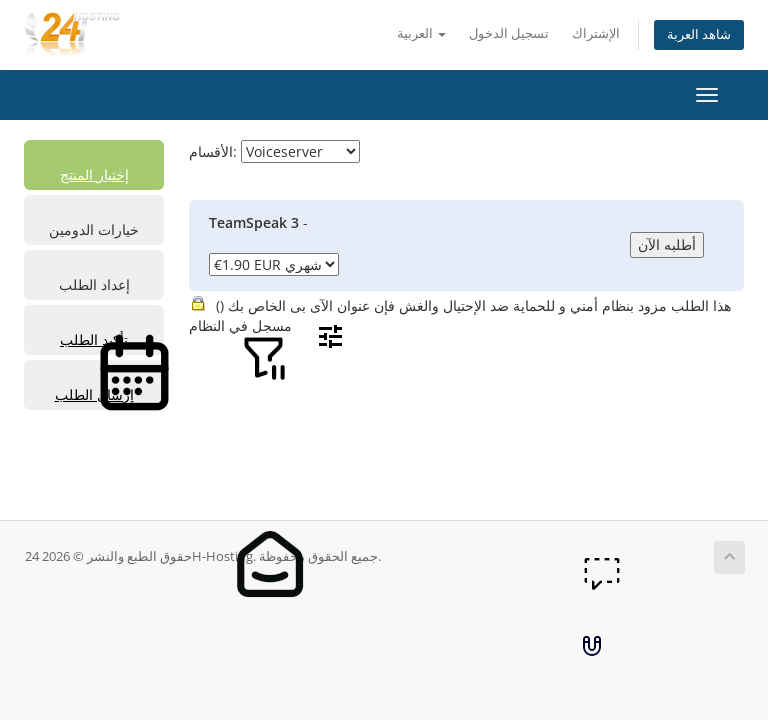 This screenshot has width=768, height=720. What do you see at coordinates (592, 646) in the screenshot?
I see `attract or pull related items together` at bounding box center [592, 646].